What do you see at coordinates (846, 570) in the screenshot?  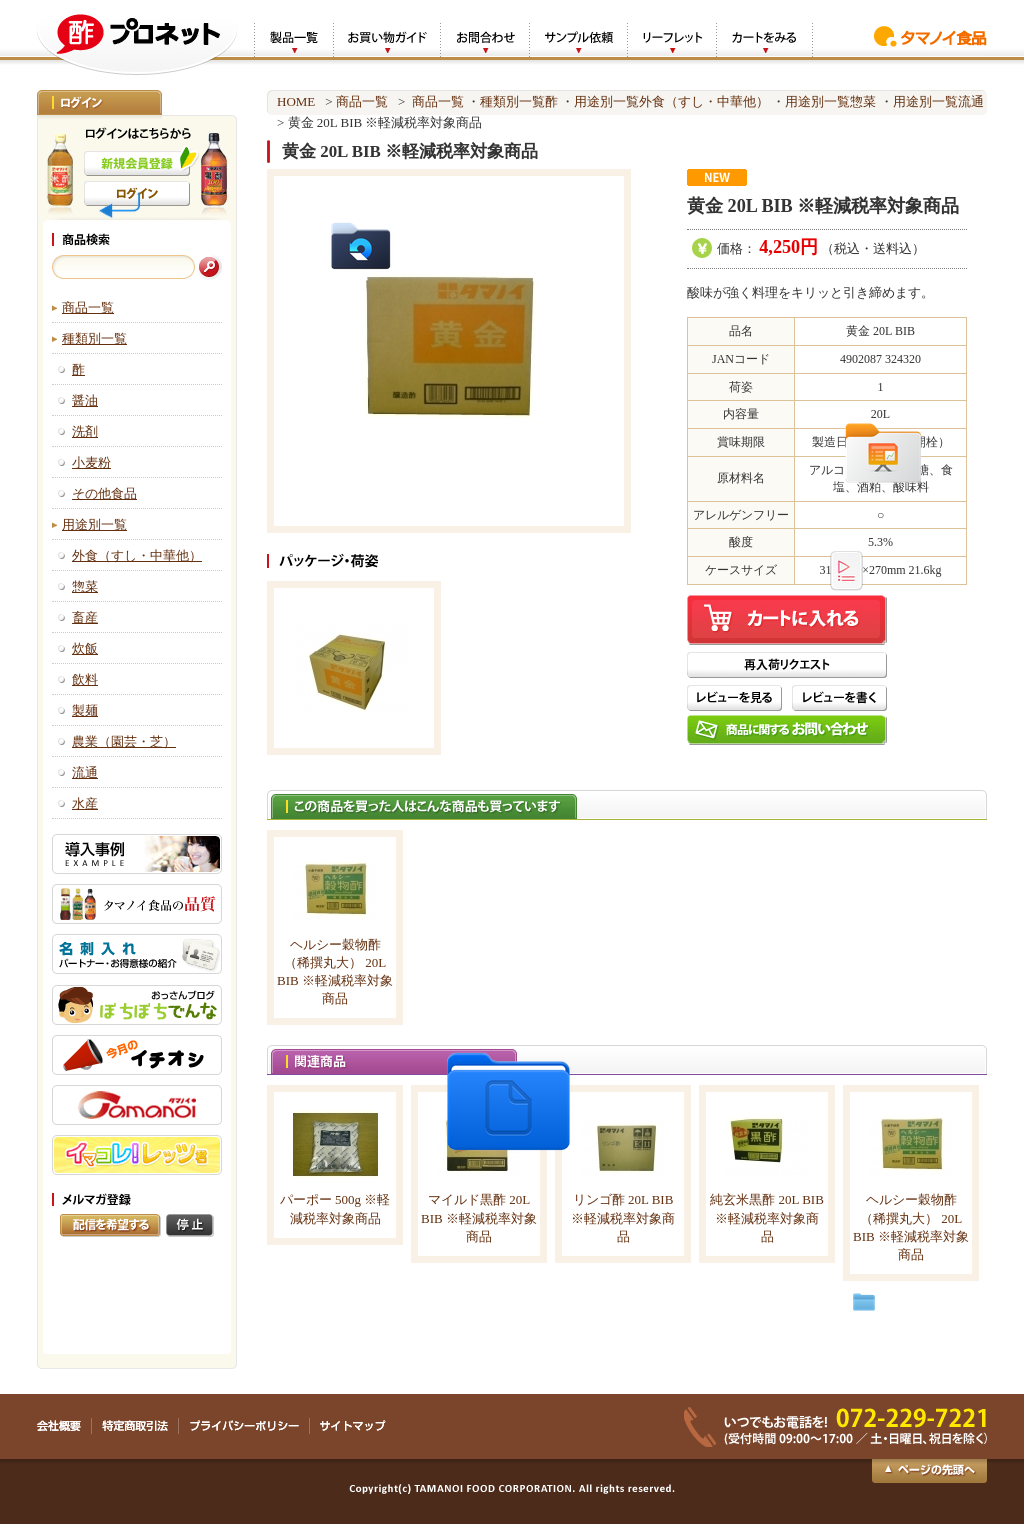 I see `an mp3 playlist file` at bounding box center [846, 570].